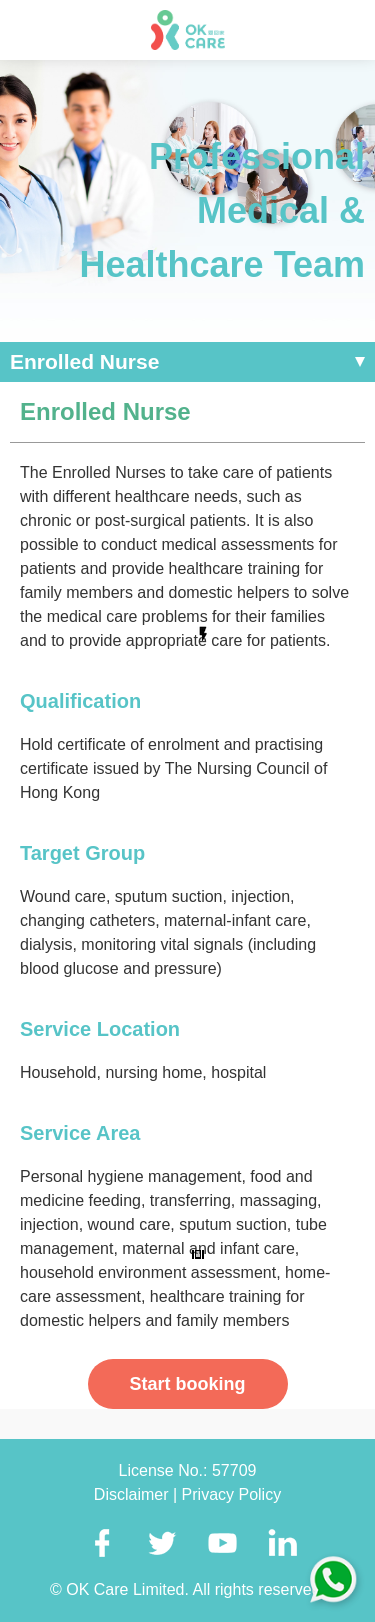  I want to click on turn on camera flash, so click(203, 634).